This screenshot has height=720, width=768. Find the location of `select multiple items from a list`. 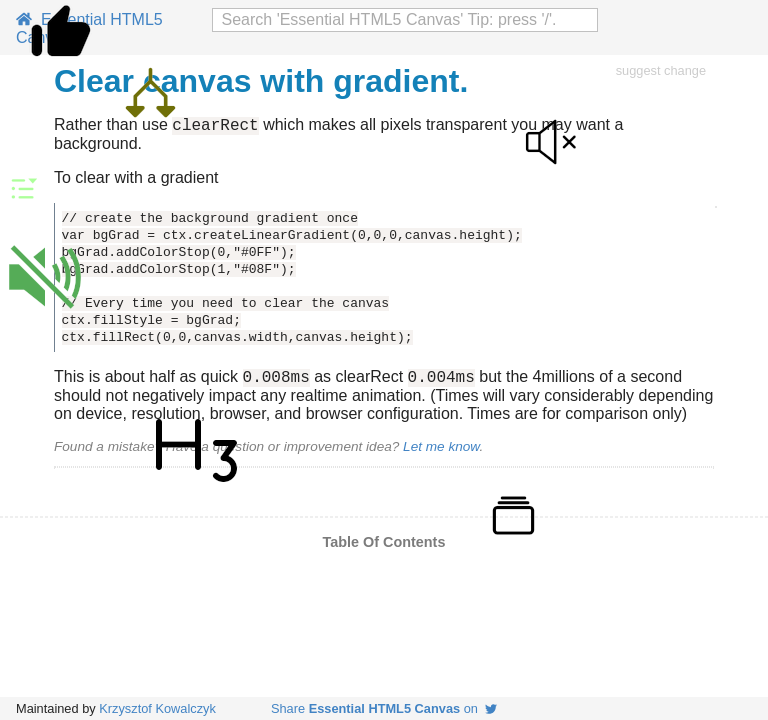

select multiple items from a list is located at coordinates (23, 188).